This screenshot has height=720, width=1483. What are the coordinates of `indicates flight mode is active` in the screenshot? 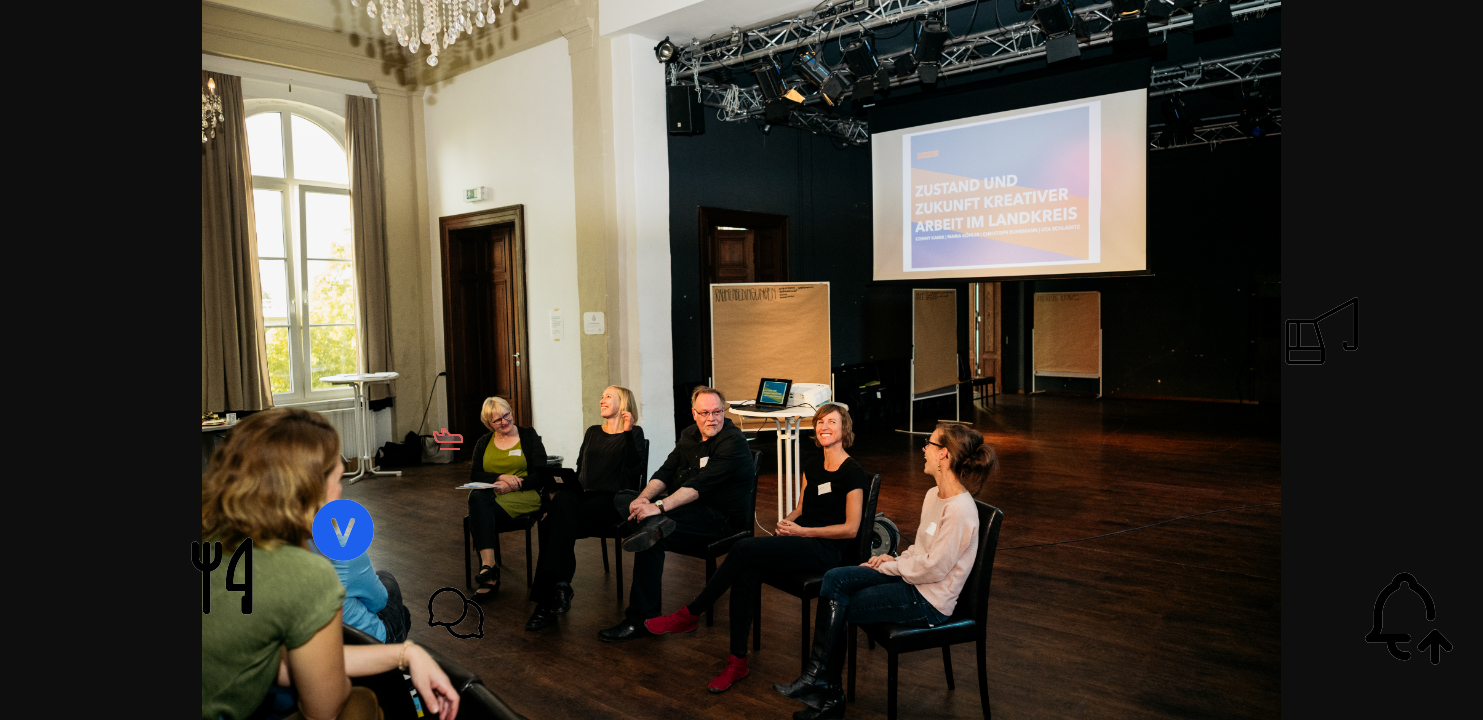 It's located at (448, 438).